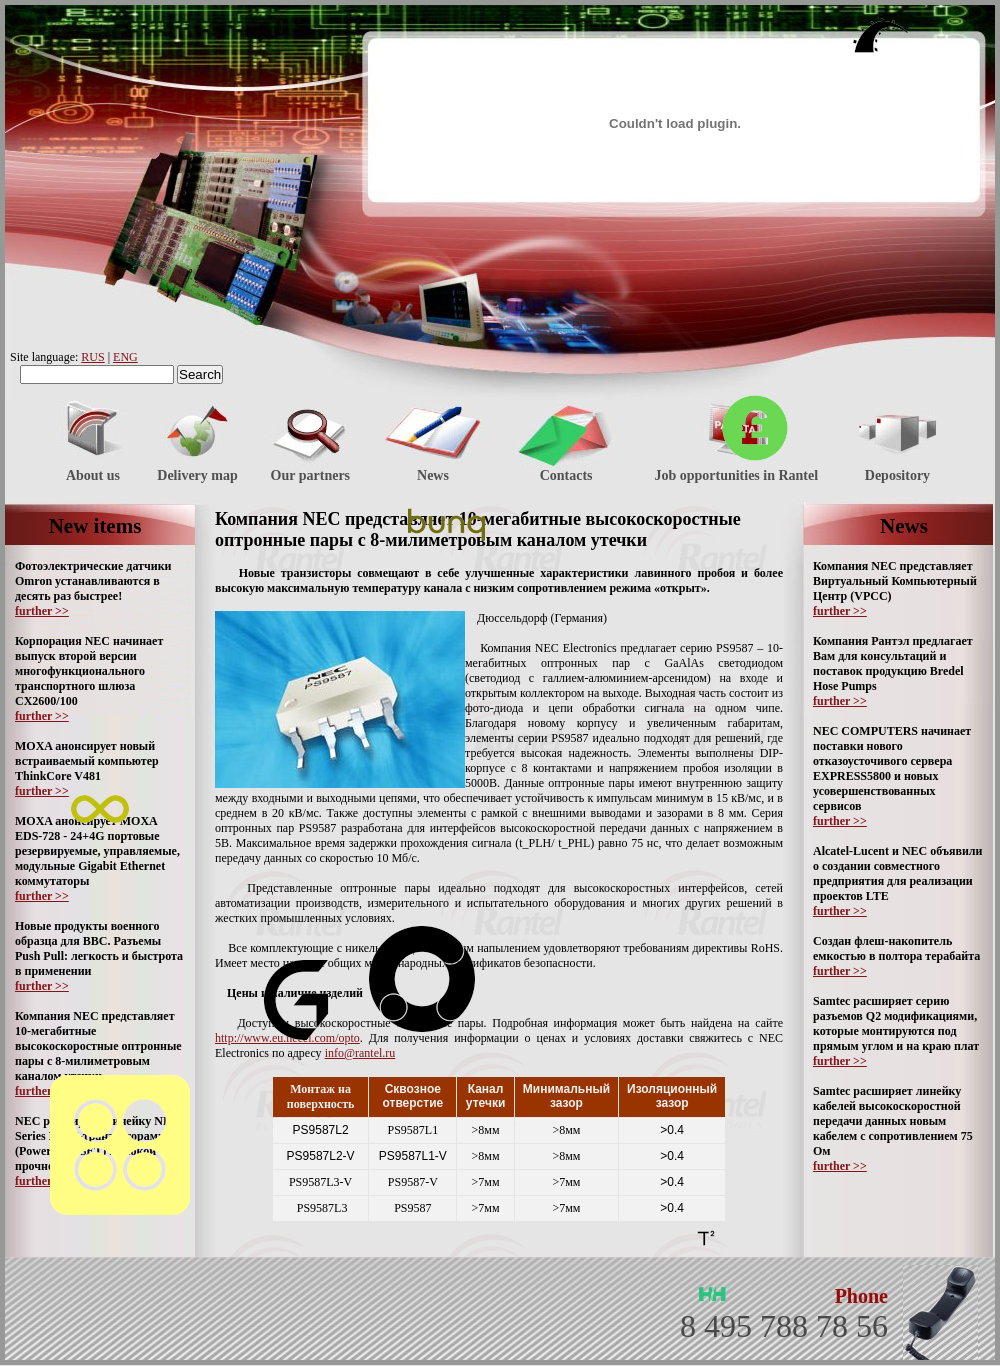  What do you see at coordinates (446, 524) in the screenshot?
I see `open the bunq banking app` at bounding box center [446, 524].